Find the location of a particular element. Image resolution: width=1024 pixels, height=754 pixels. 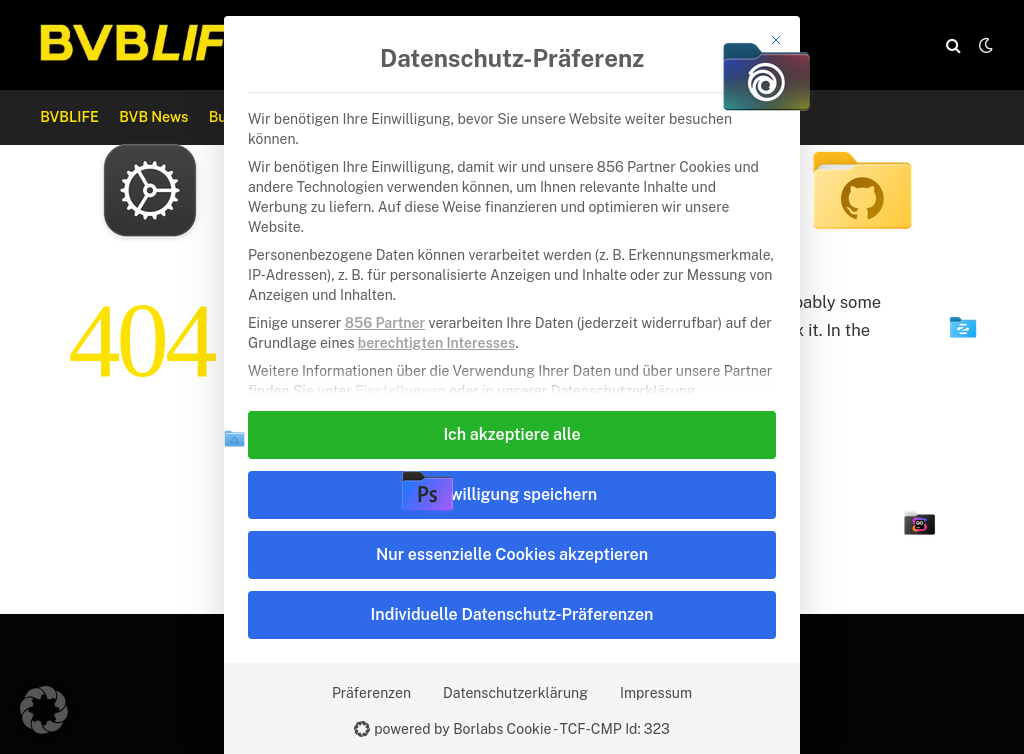

open zorin os system folder is located at coordinates (963, 328).